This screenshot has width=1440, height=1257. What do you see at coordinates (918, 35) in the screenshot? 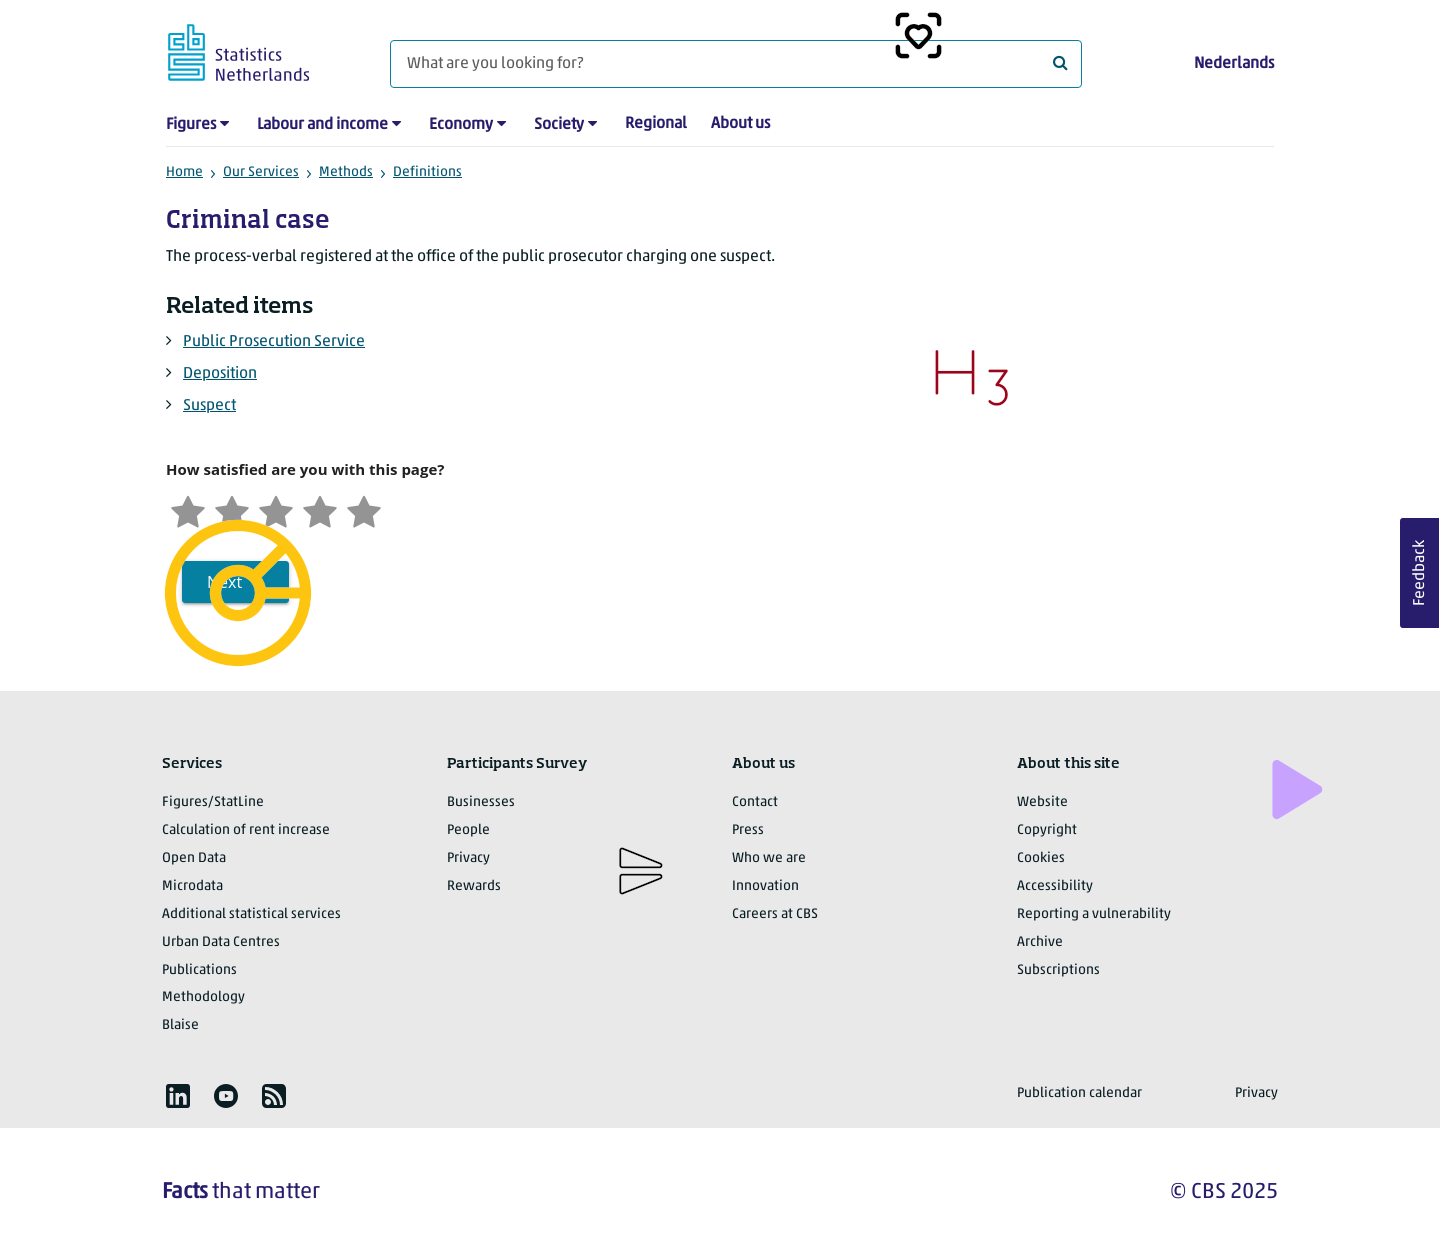
I see `scan or detect health vitals` at bounding box center [918, 35].